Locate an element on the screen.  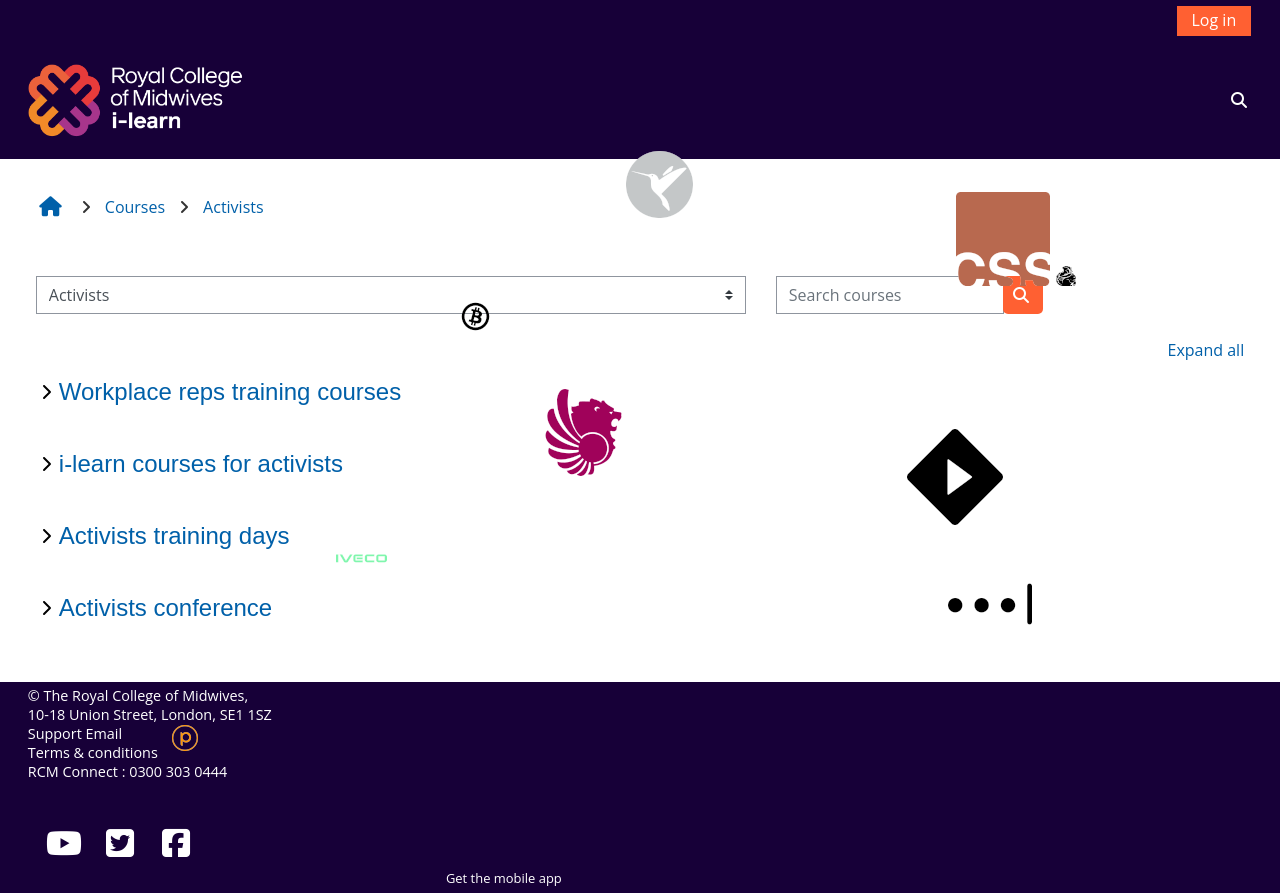
InterBase database software logo is located at coordinates (659, 184).